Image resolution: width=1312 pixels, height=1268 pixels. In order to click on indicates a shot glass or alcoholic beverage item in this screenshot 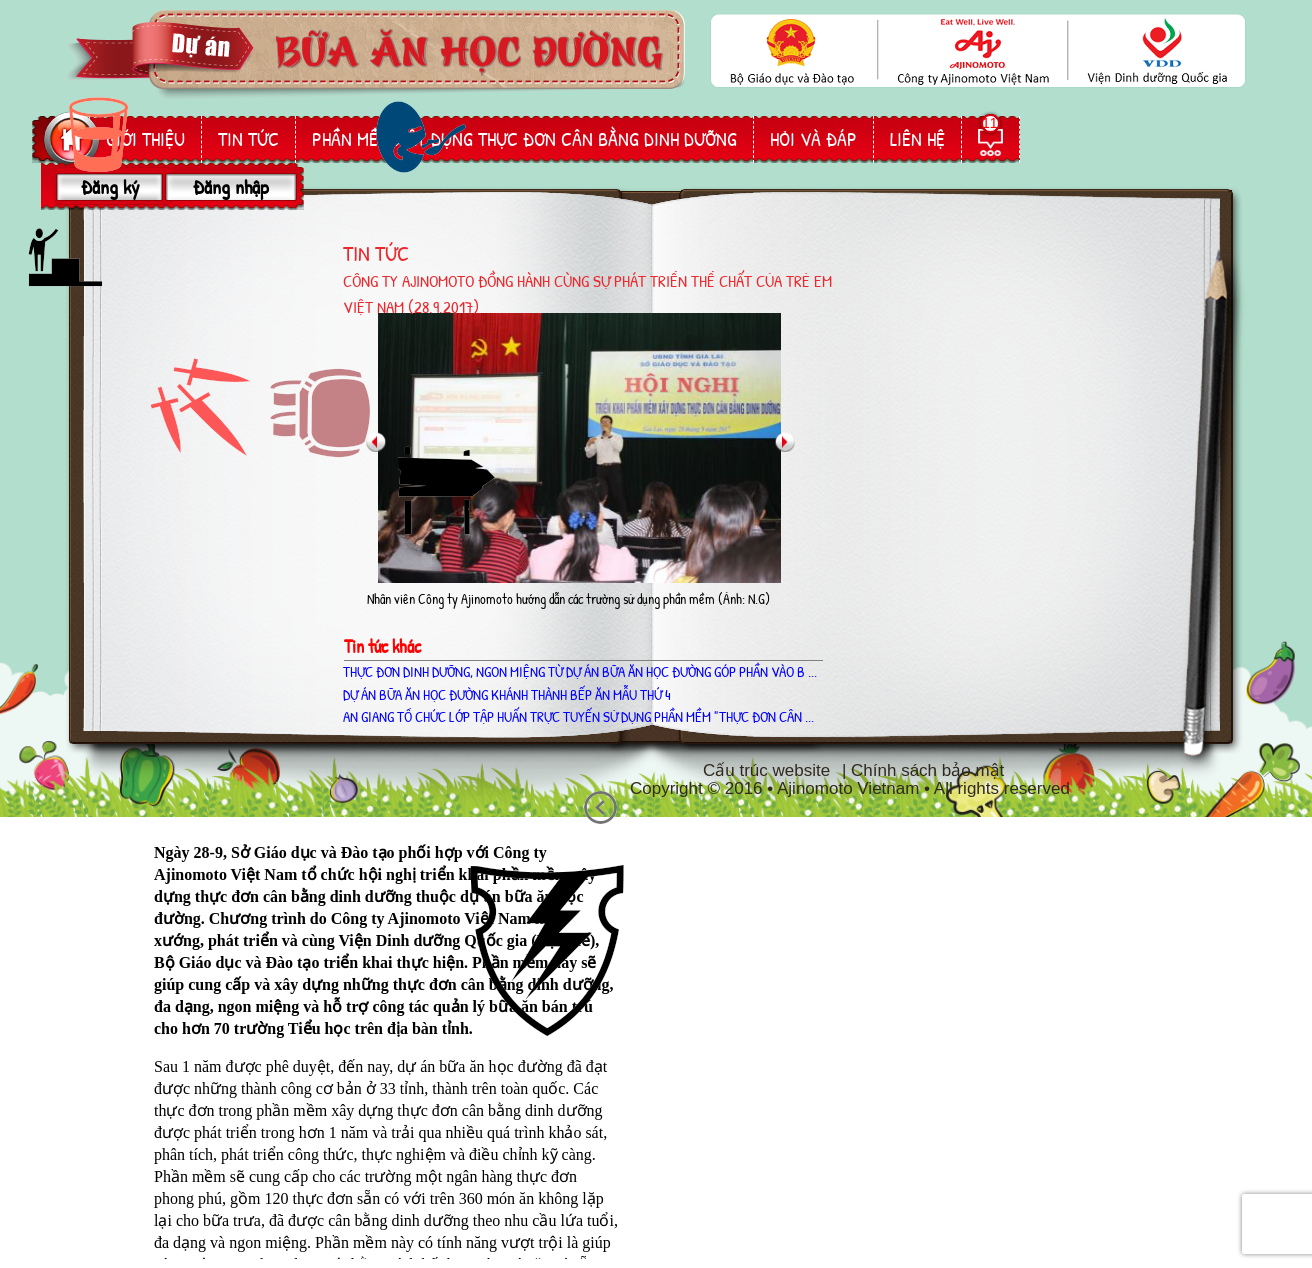, I will do `click(98, 134)`.